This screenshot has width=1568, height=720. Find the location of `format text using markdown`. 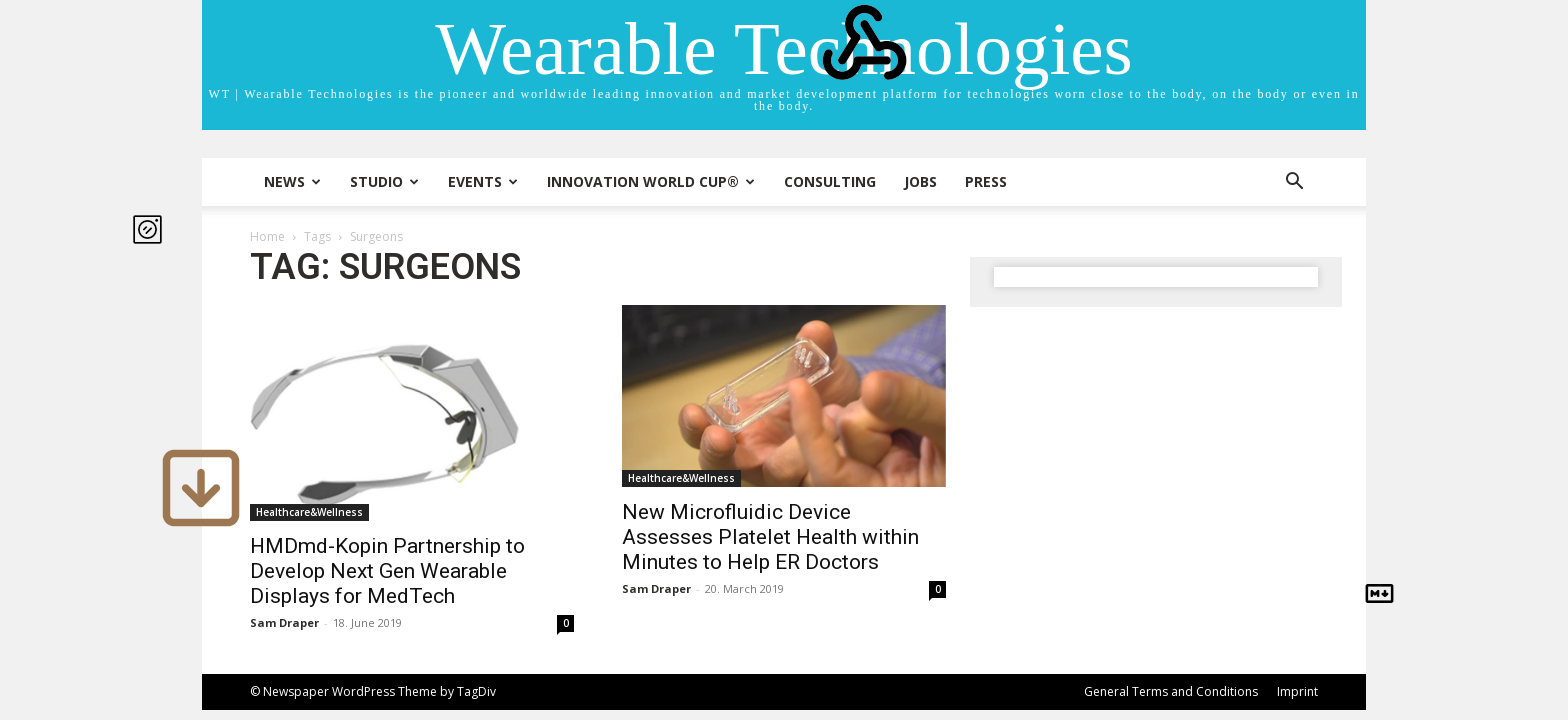

format text using markdown is located at coordinates (1379, 593).